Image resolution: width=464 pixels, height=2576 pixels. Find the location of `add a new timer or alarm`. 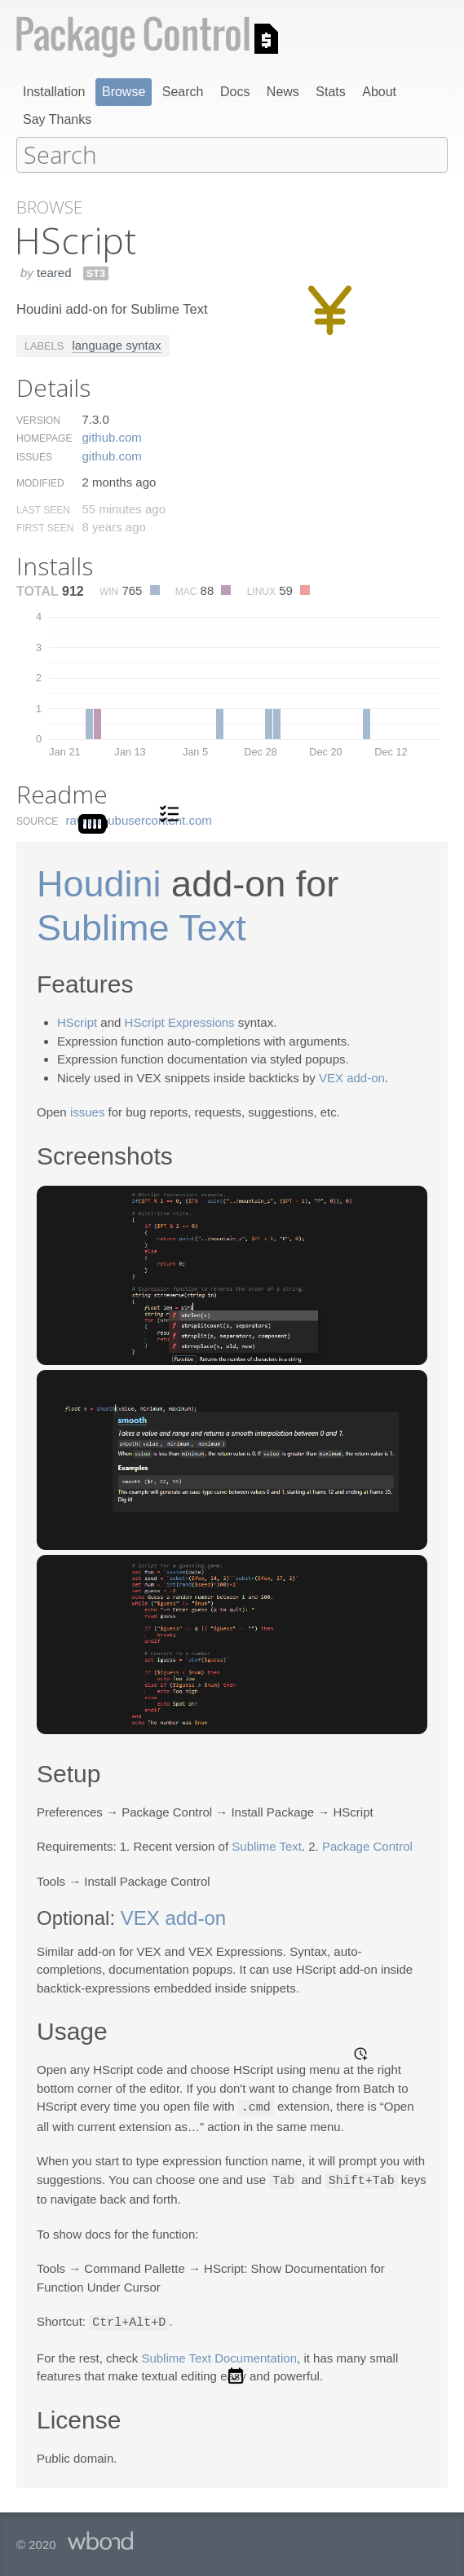

add a new timer or alarm is located at coordinates (360, 2054).